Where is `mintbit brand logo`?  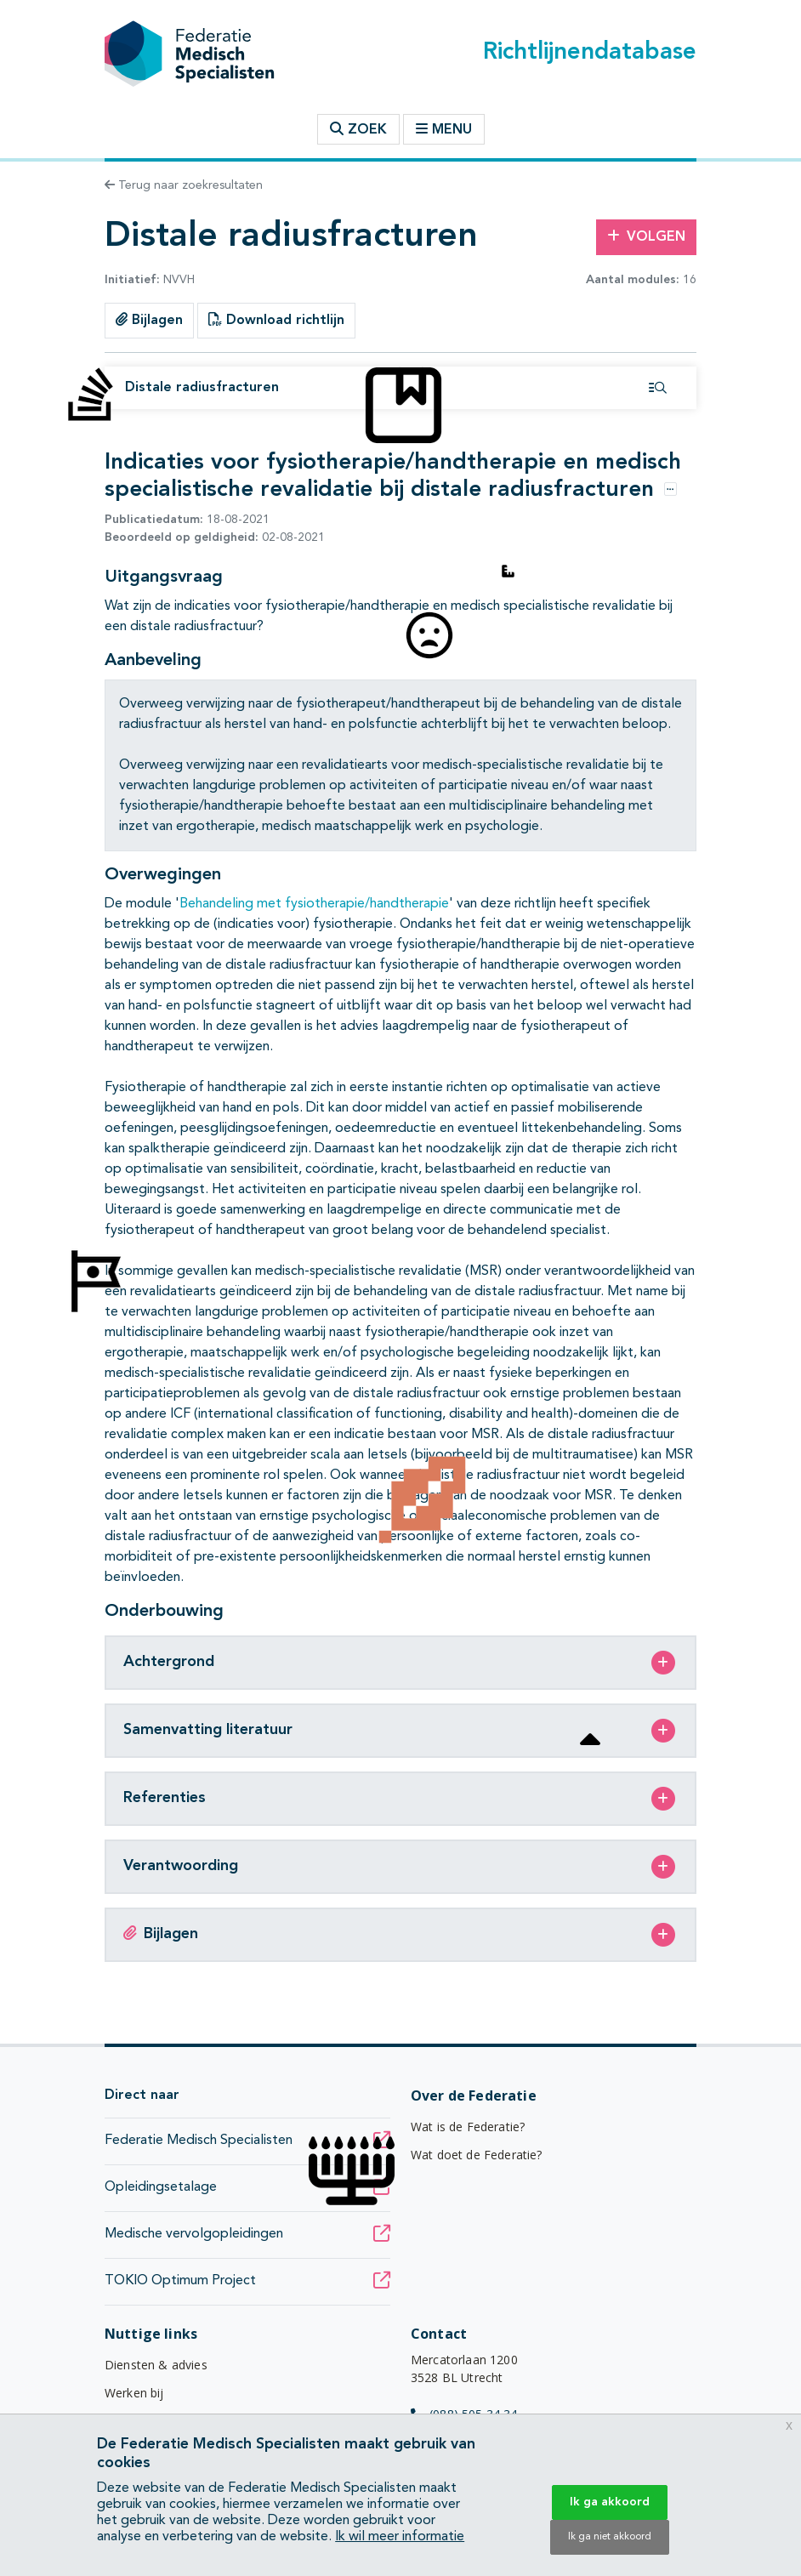
mintbit brand logo is located at coordinates (422, 1499).